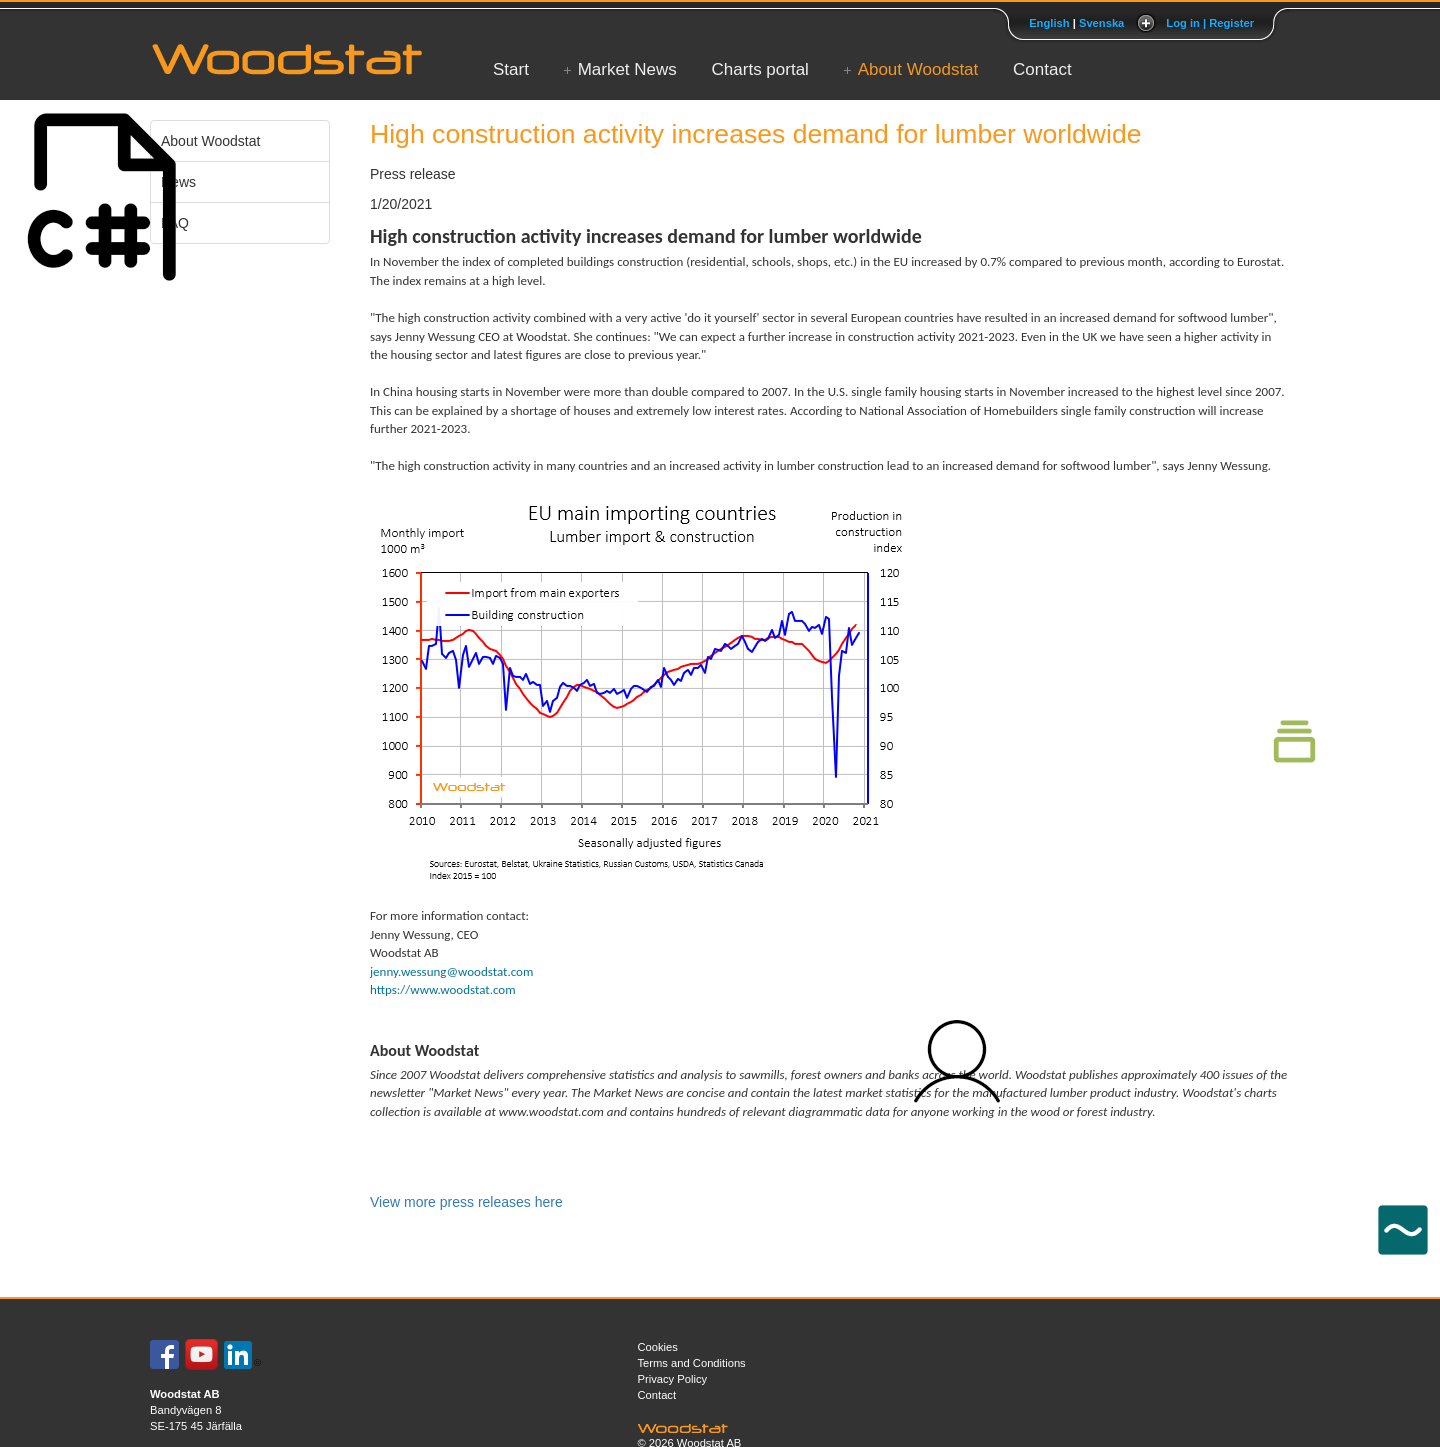 The height and width of the screenshot is (1447, 1440). What do you see at coordinates (957, 1063) in the screenshot?
I see `view your profile` at bounding box center [957, 1063].